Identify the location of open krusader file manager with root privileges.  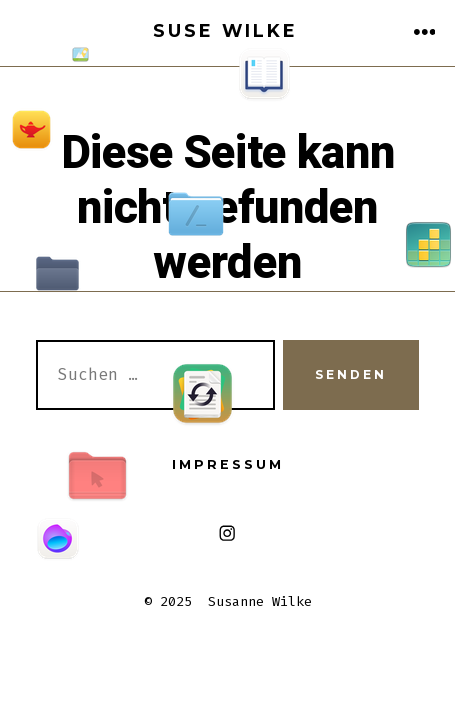
(97, 475).